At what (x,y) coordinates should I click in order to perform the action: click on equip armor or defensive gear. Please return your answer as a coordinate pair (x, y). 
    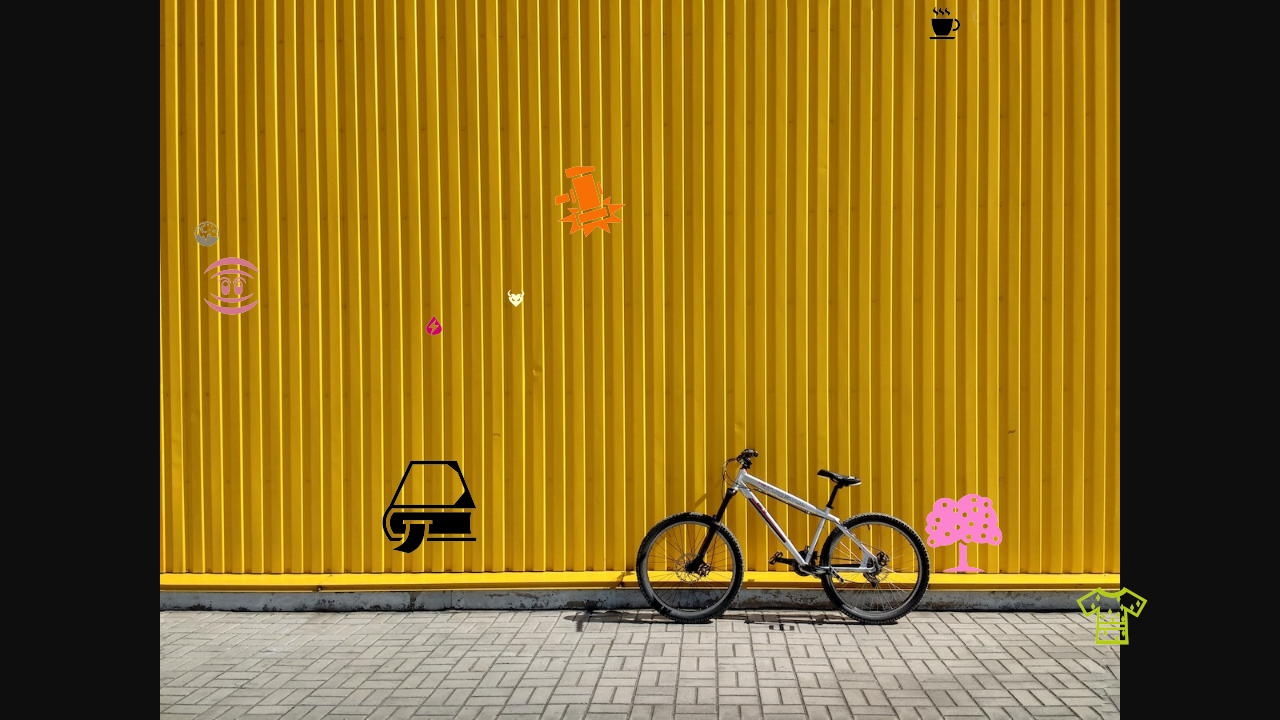
    Looking at the image, I should click on (1112, 616).